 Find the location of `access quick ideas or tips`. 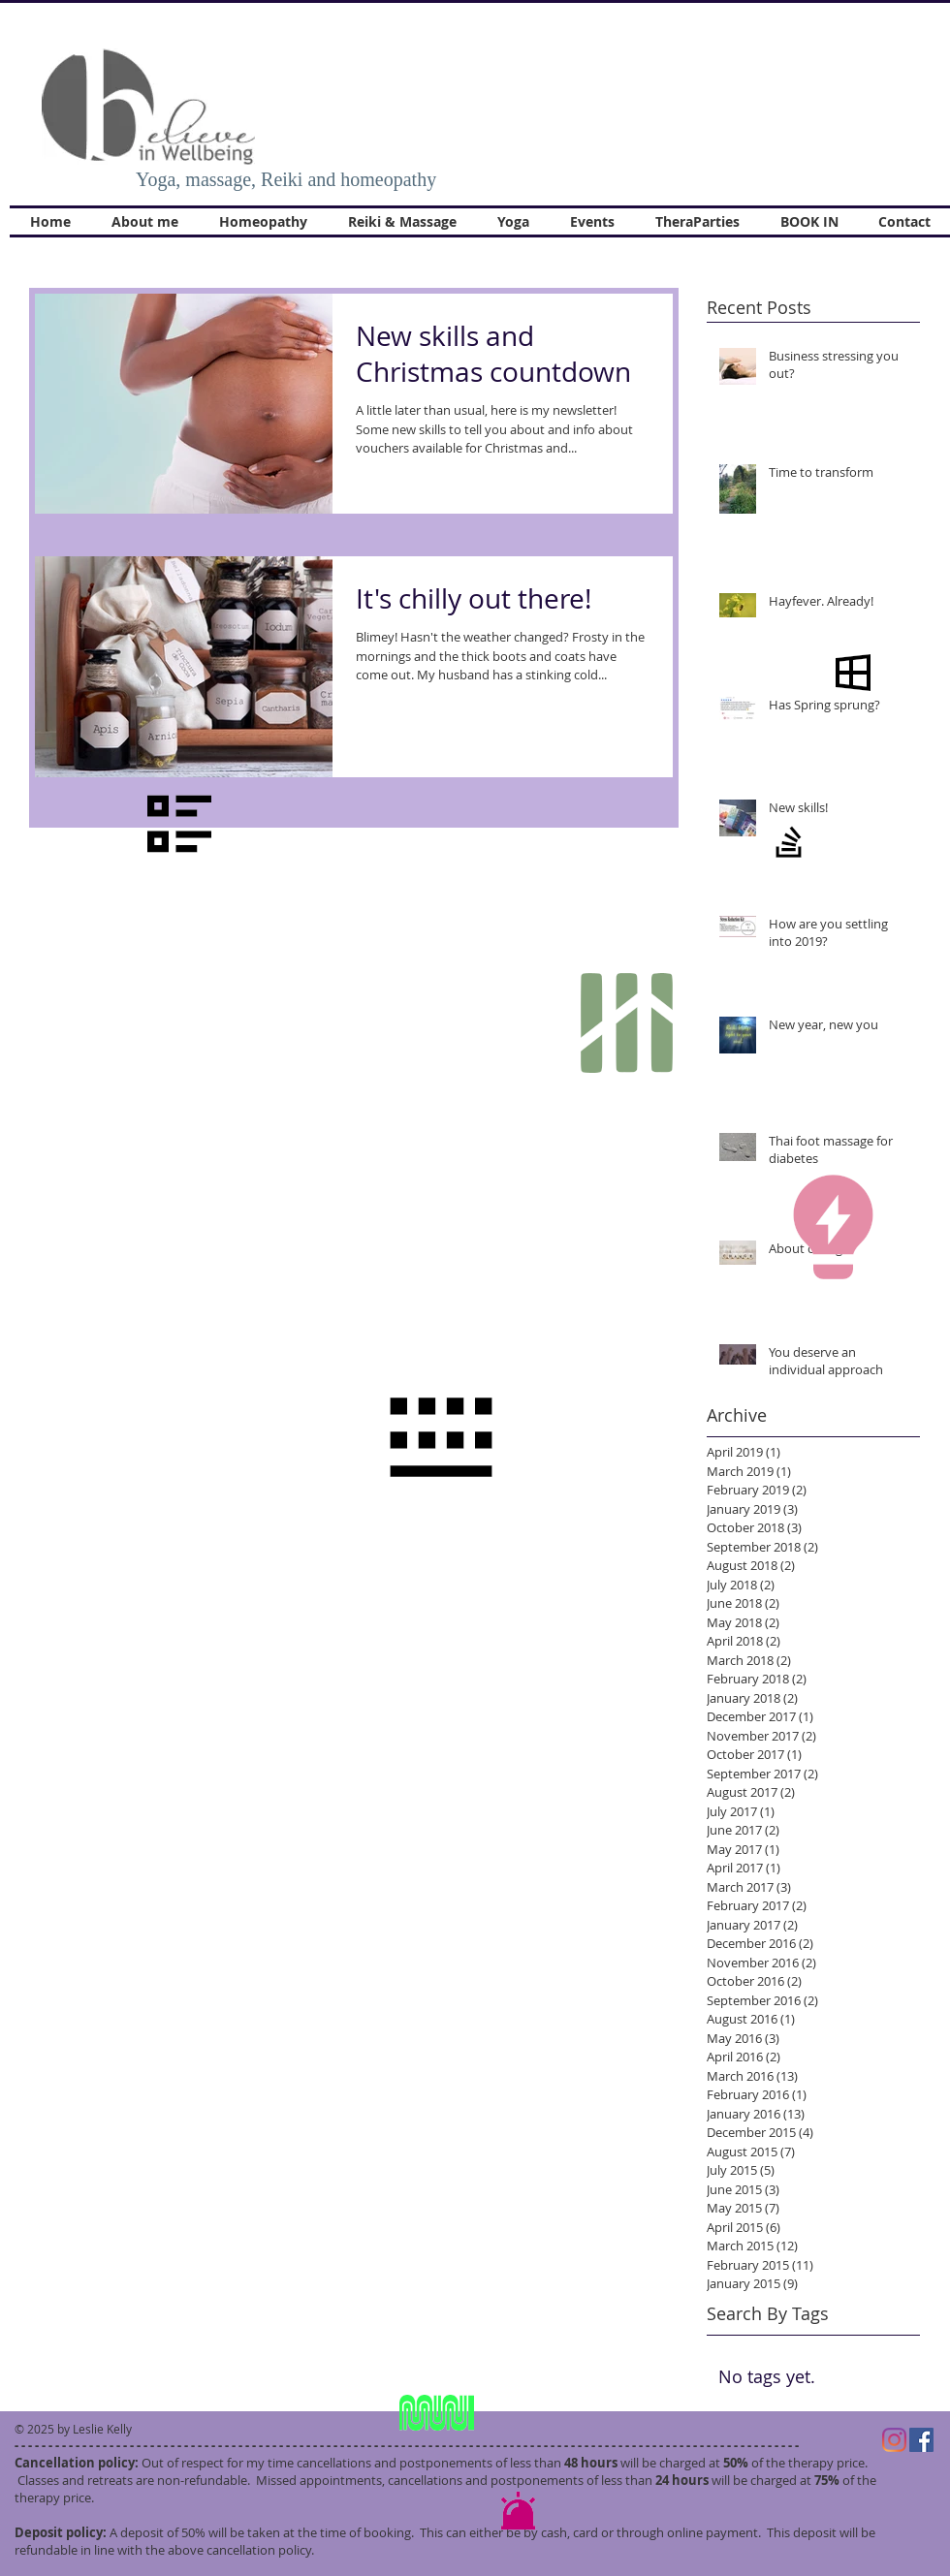

access quick ideas or tips is located at coordinates (833, 1224).